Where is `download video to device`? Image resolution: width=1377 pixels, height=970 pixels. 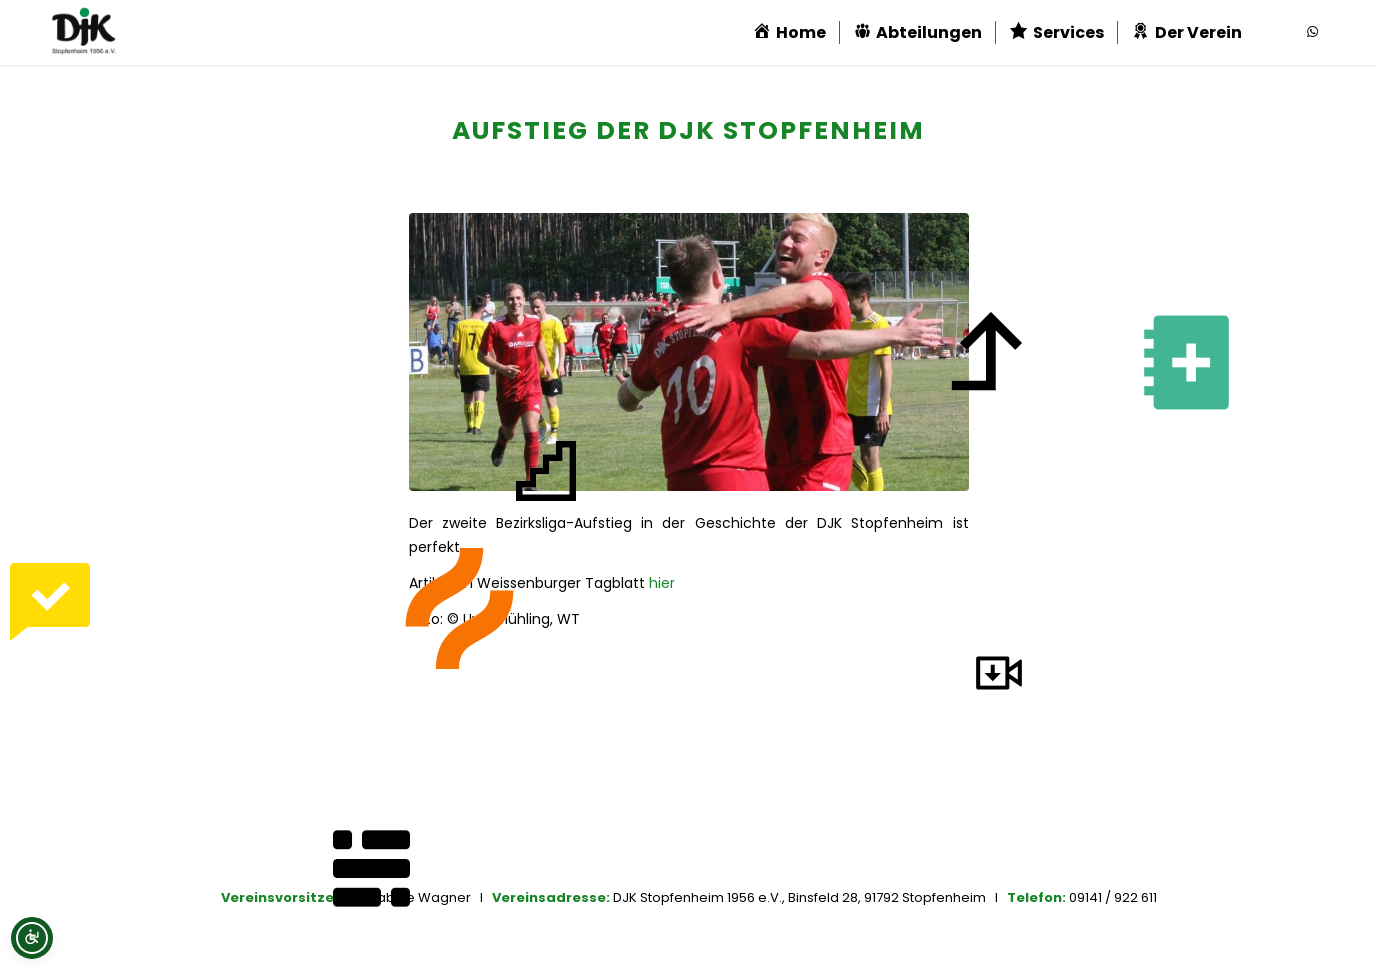 download video to device is located at coordinates (999, 673).